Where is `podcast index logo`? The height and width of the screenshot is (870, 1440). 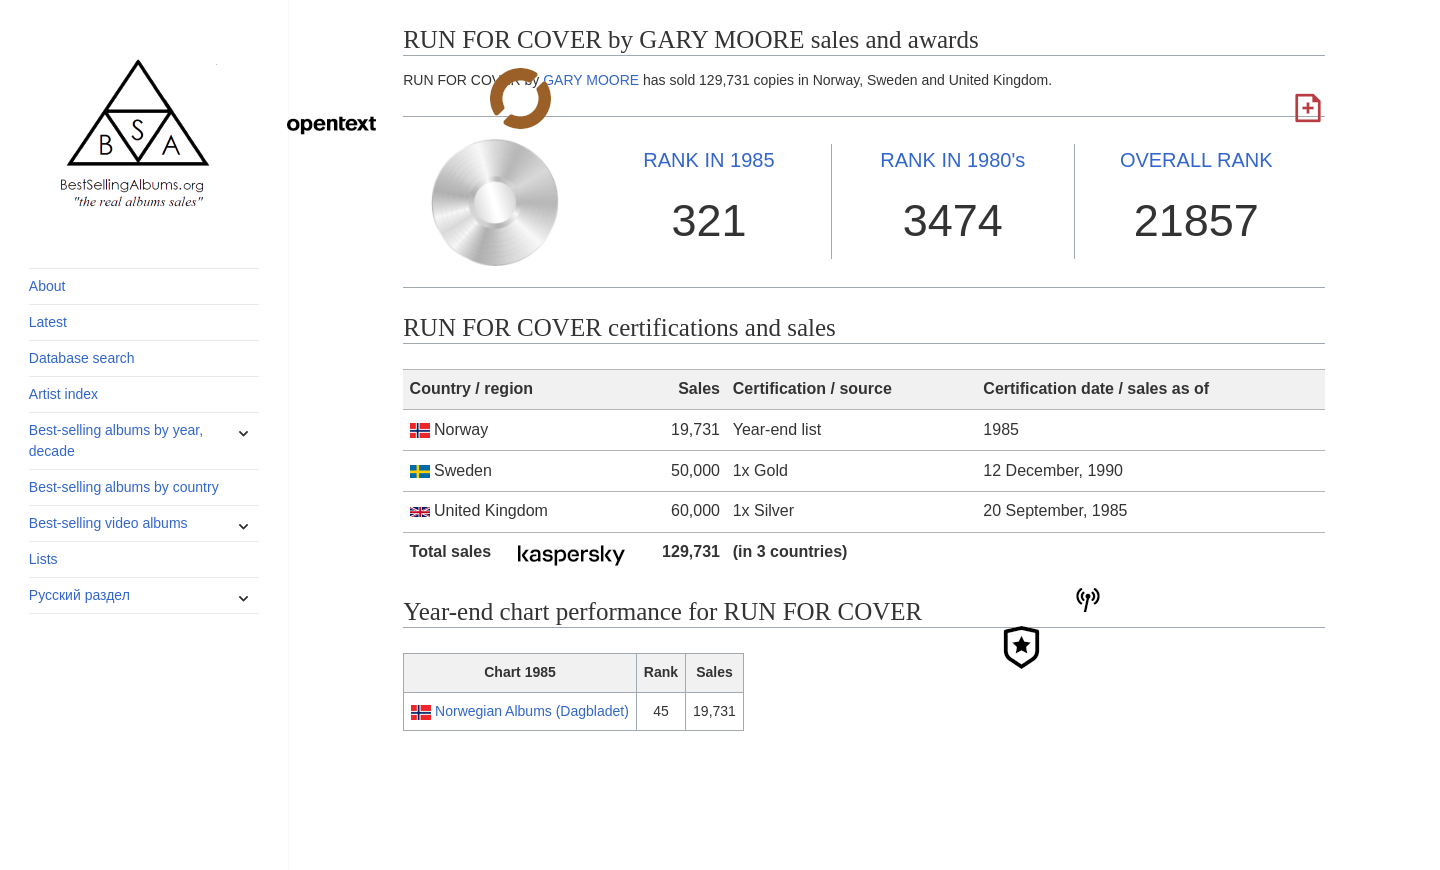 podcast index logo is located at coordinates (1088, 600).